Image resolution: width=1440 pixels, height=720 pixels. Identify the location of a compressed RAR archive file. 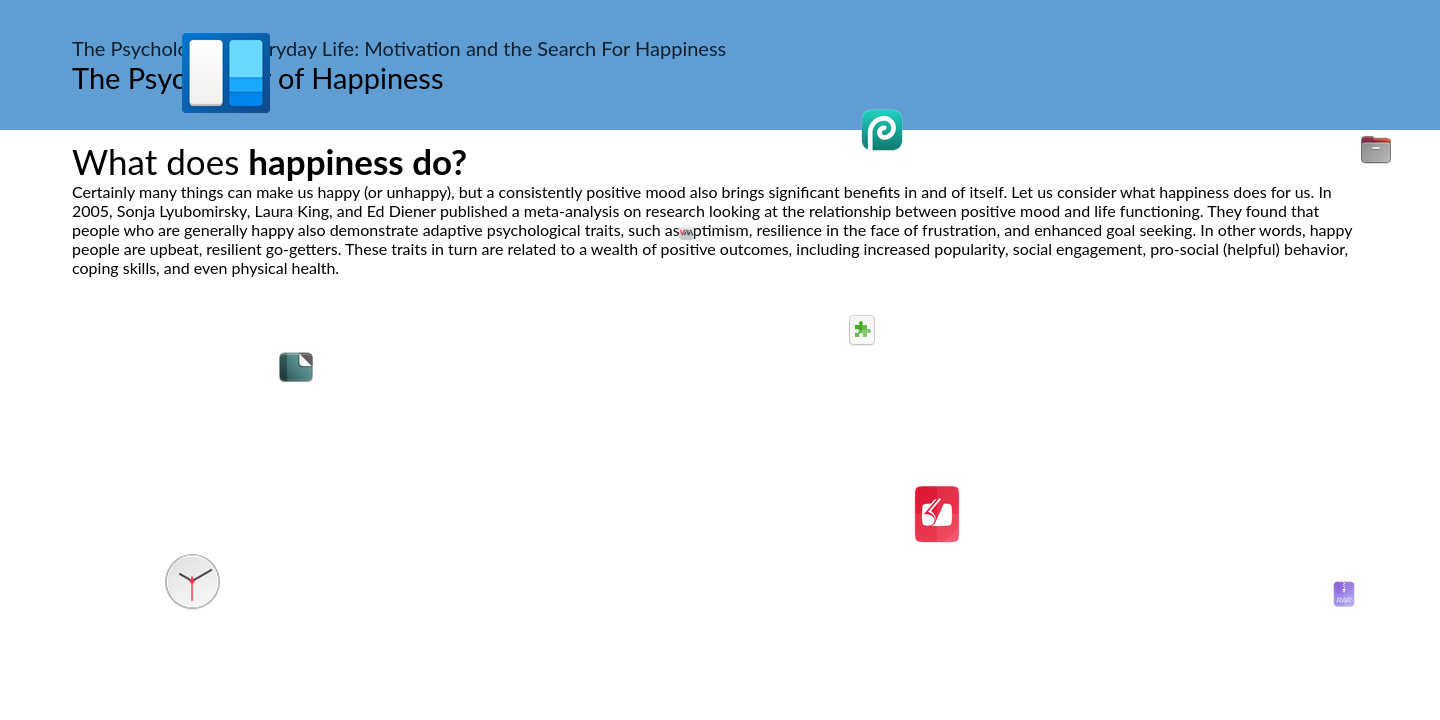
(1344, 594).